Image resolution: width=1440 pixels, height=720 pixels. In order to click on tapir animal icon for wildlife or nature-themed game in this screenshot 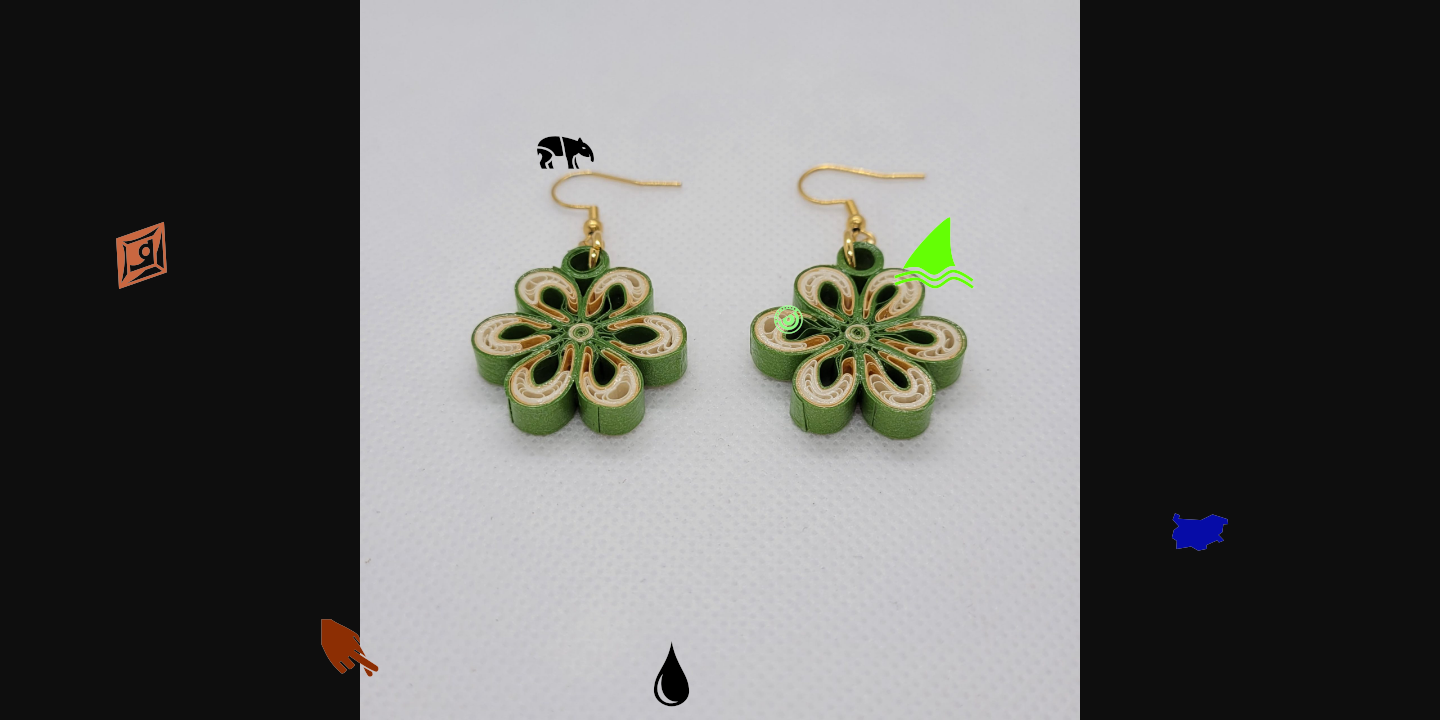, I will do `click(565, 152)`.